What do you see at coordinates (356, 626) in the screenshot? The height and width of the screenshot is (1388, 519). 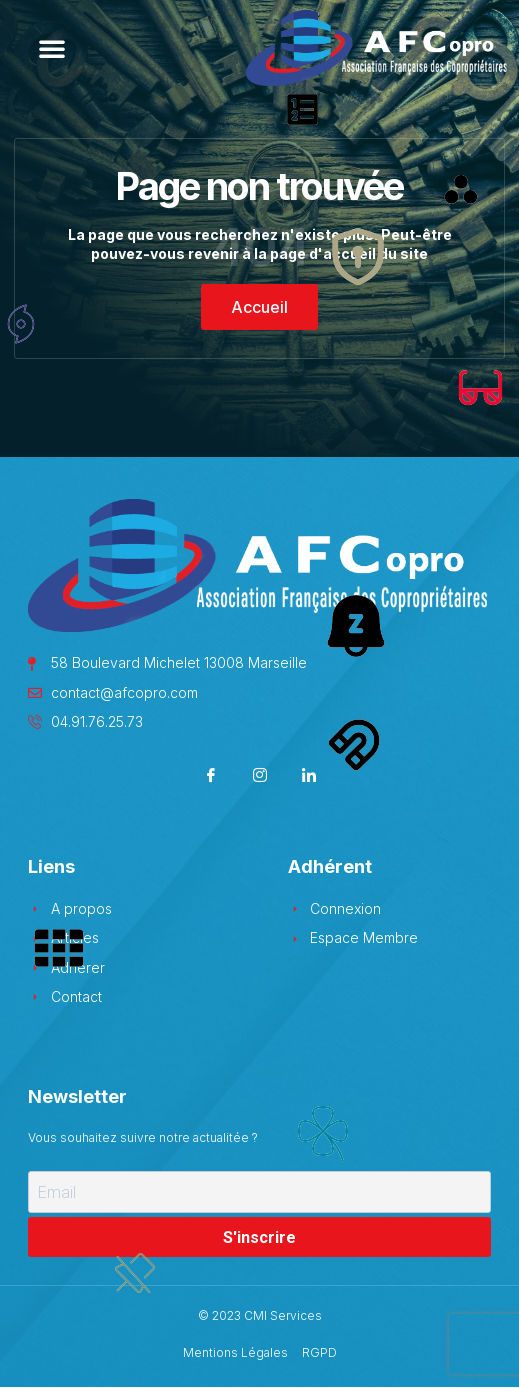 I see `mute notifications or enable do not disturb mode` at bounding box center [356, 626].